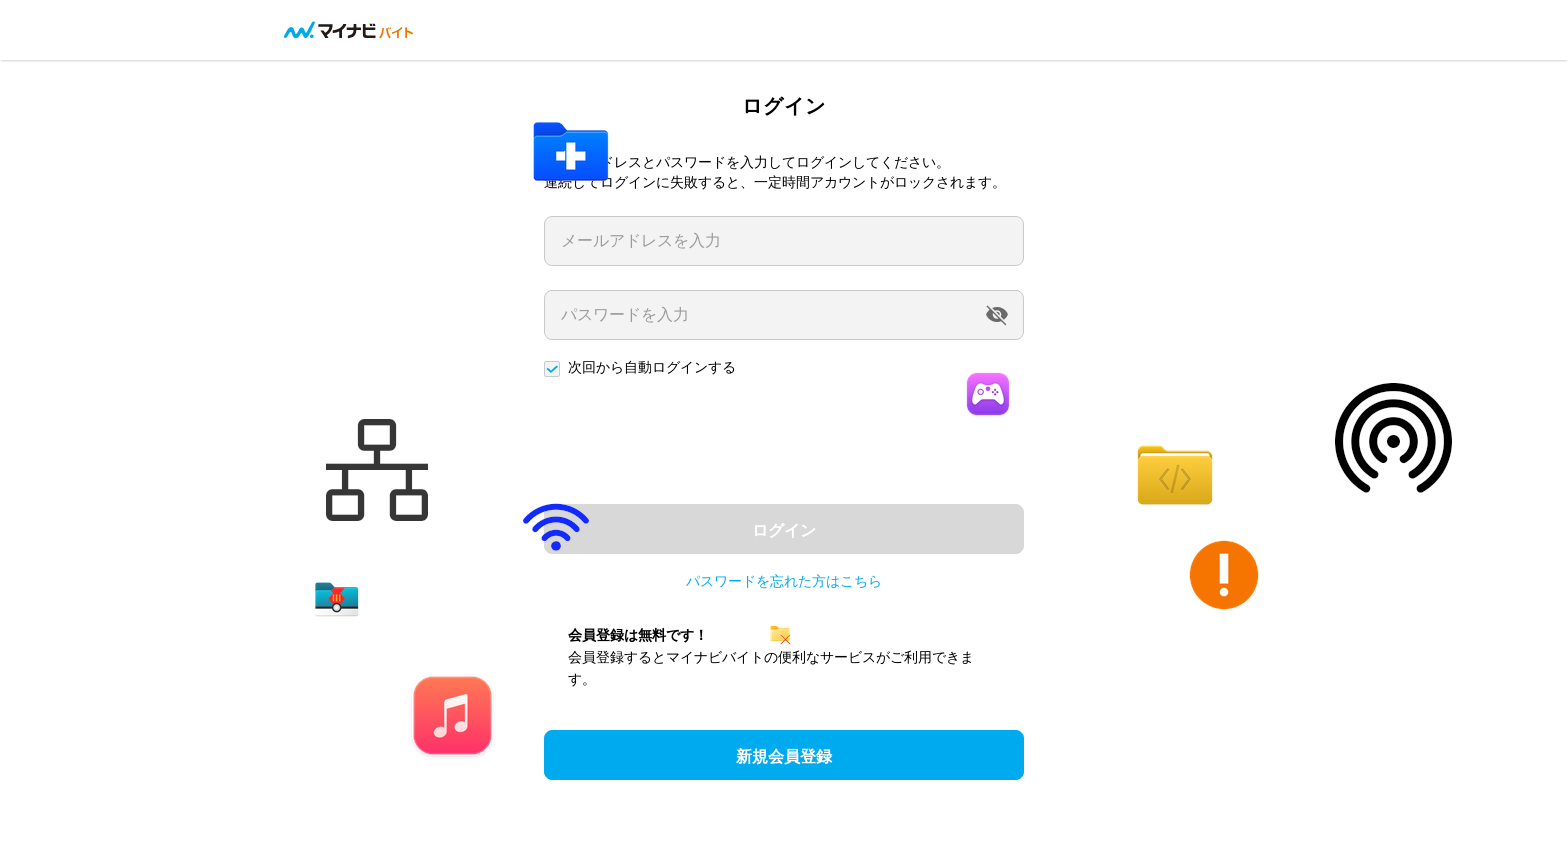 The image size is (1568, 860). I want to click on open music or audio player app, so click(452, 715).